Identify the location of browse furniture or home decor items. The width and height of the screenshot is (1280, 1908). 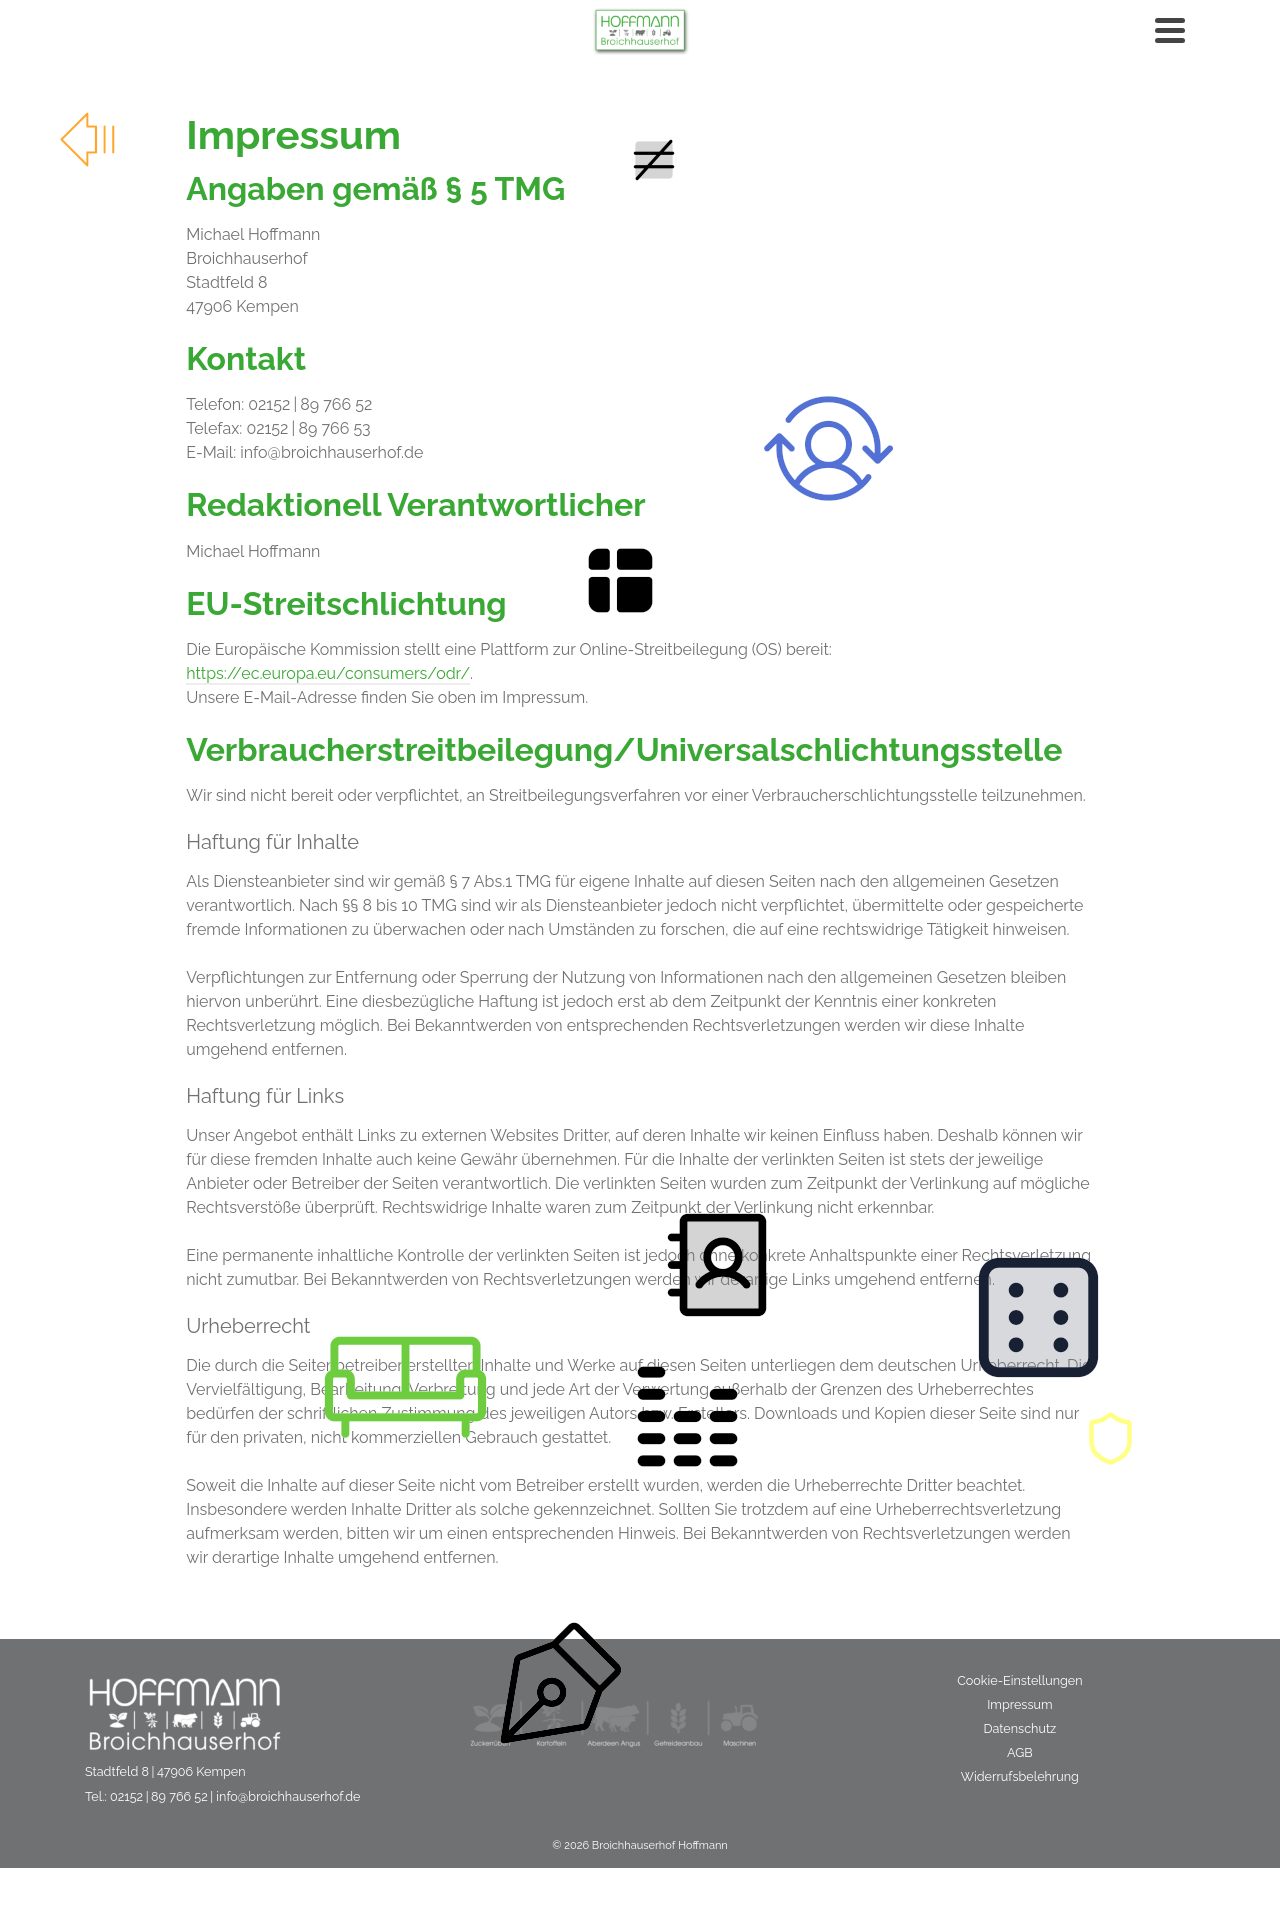
(405, 1384).